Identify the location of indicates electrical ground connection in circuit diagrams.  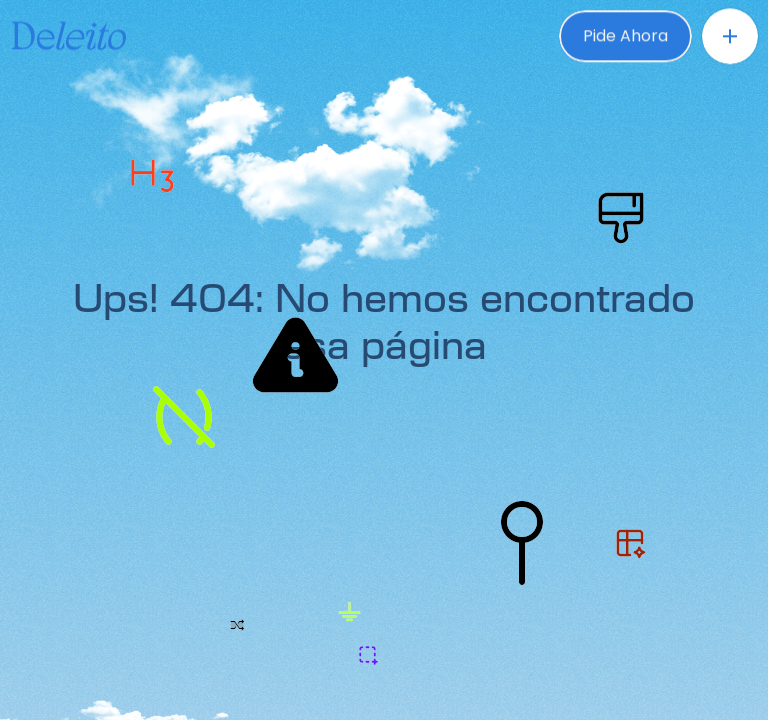
(349, 611).